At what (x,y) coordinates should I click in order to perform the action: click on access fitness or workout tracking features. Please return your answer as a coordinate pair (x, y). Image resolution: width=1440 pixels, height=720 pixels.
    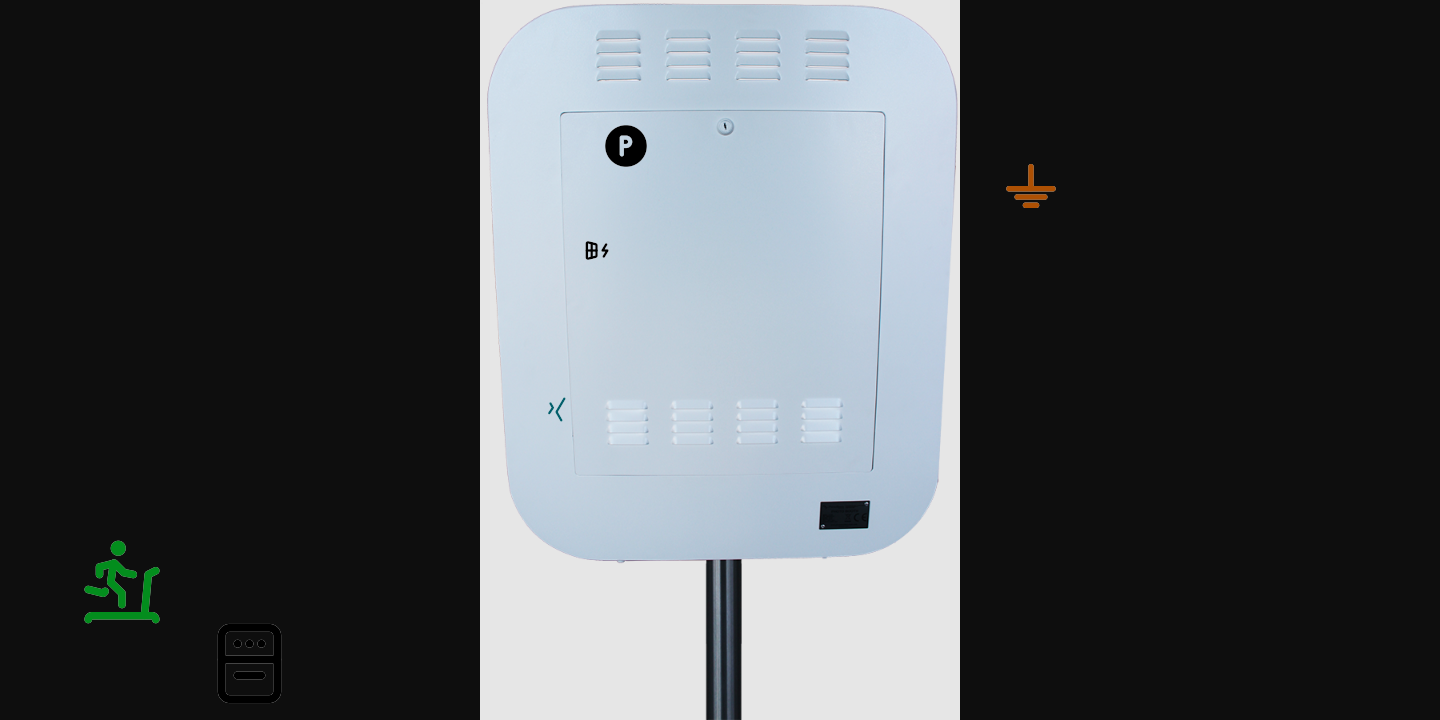
    Looking at the image, I should click on (122, 582).